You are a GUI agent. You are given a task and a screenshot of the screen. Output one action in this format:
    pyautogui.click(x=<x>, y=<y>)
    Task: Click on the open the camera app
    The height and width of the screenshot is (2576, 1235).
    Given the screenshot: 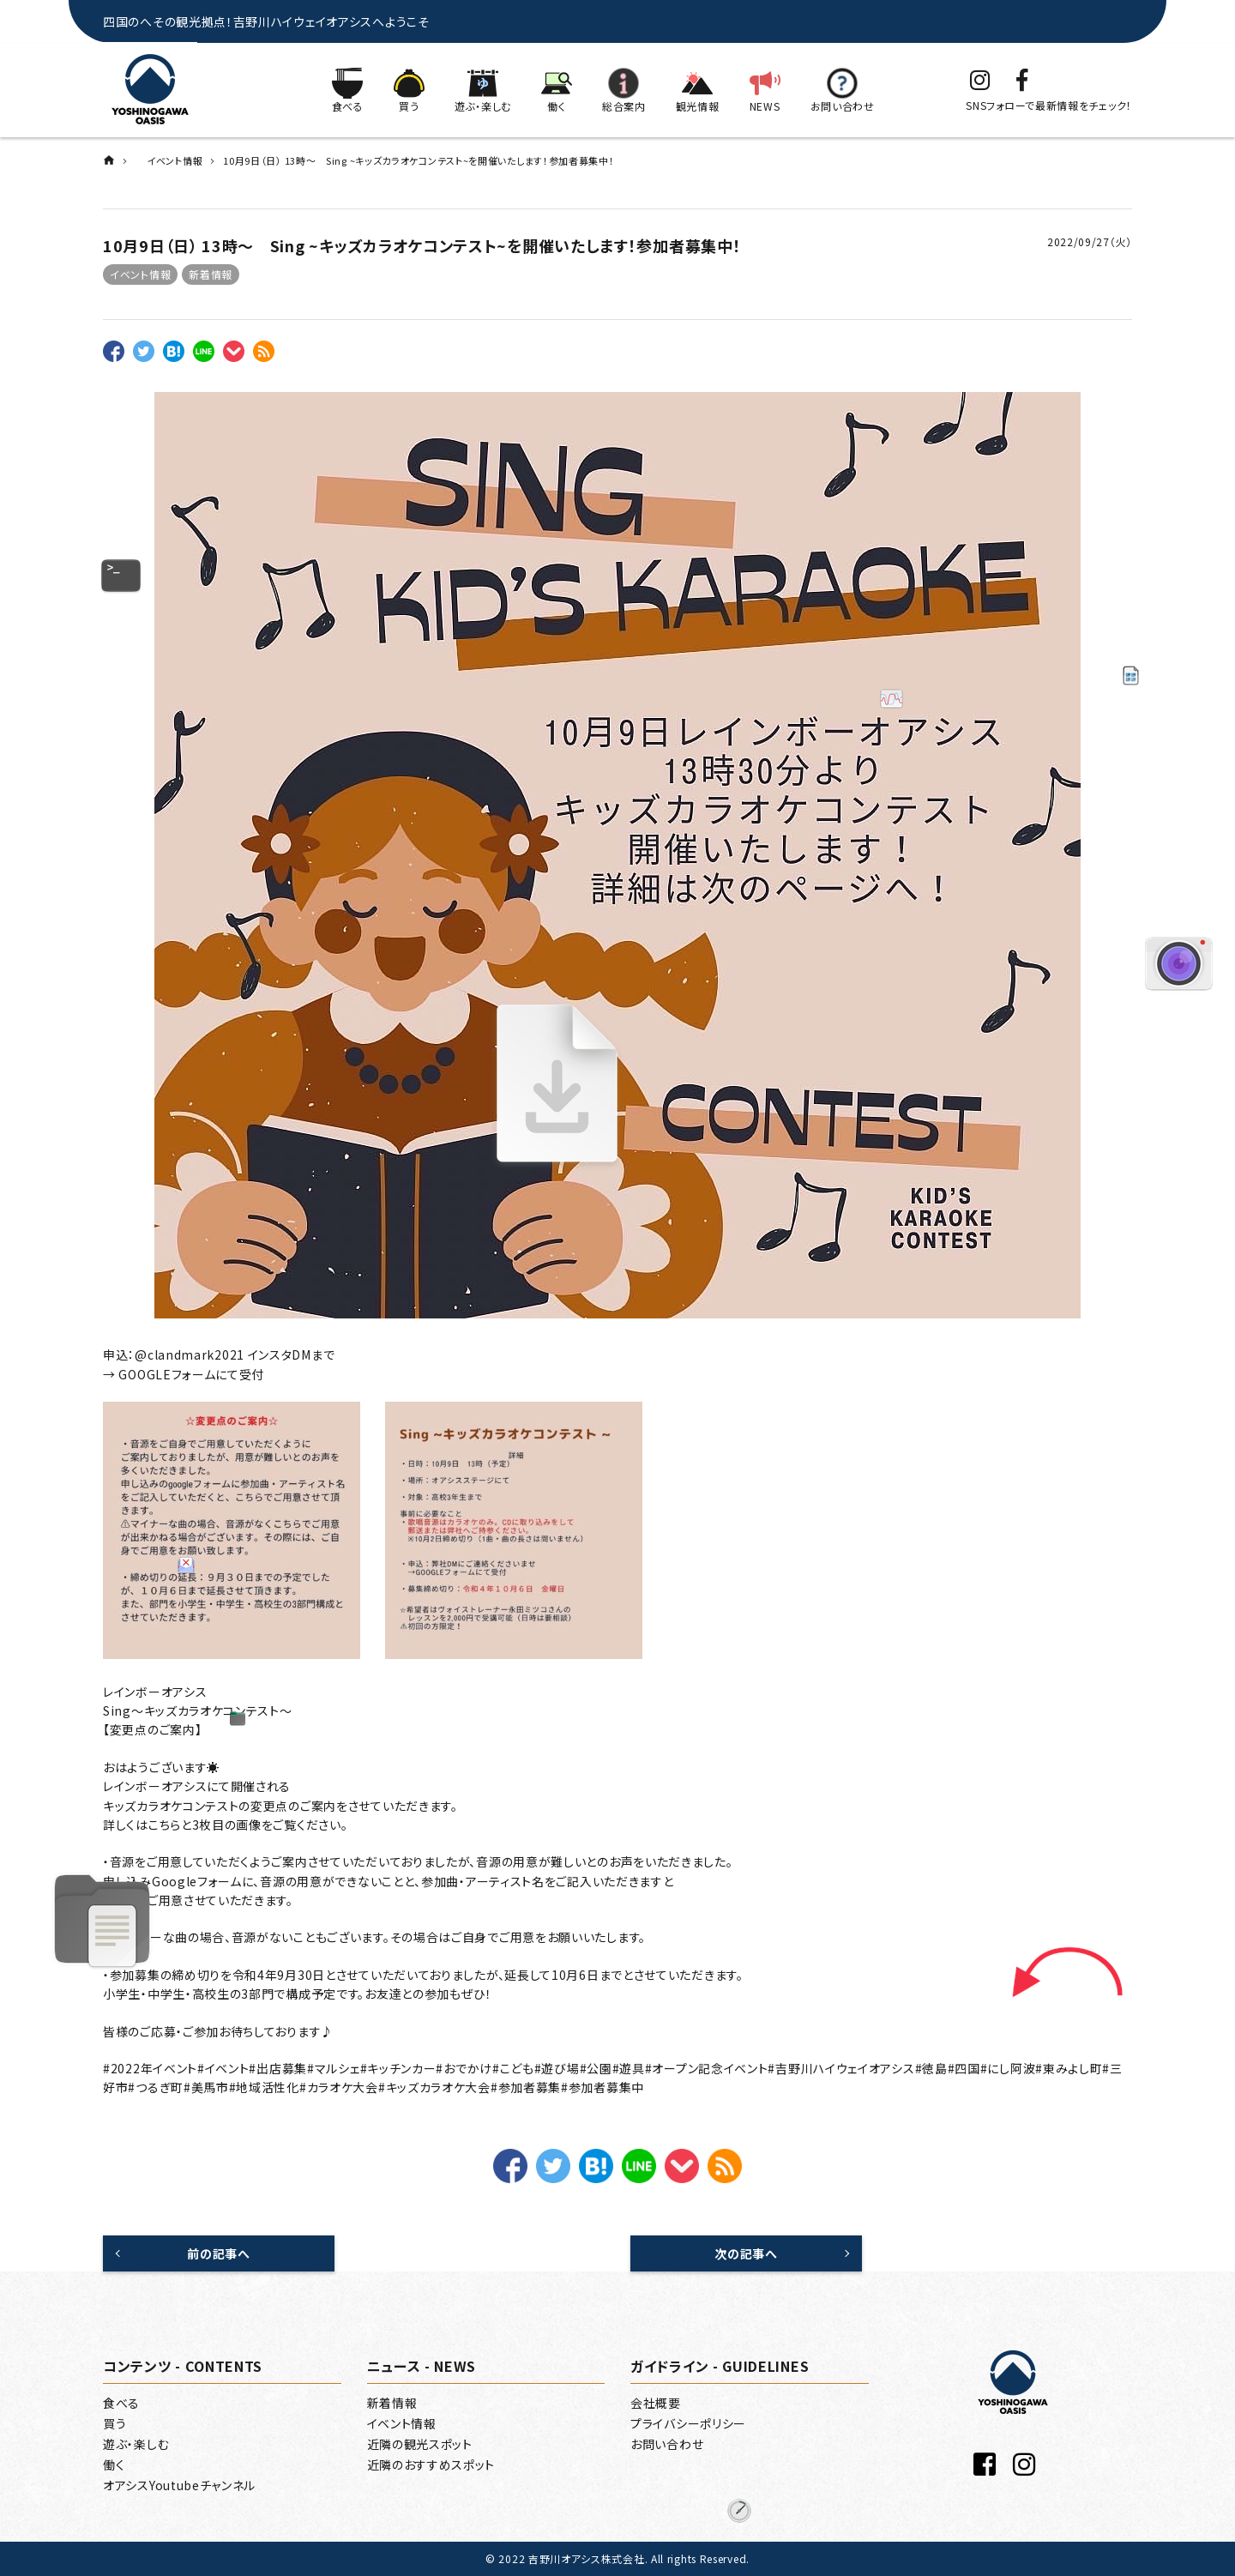 What is the action you would take?
    pyautogui.click(x=1178, y=963)
    